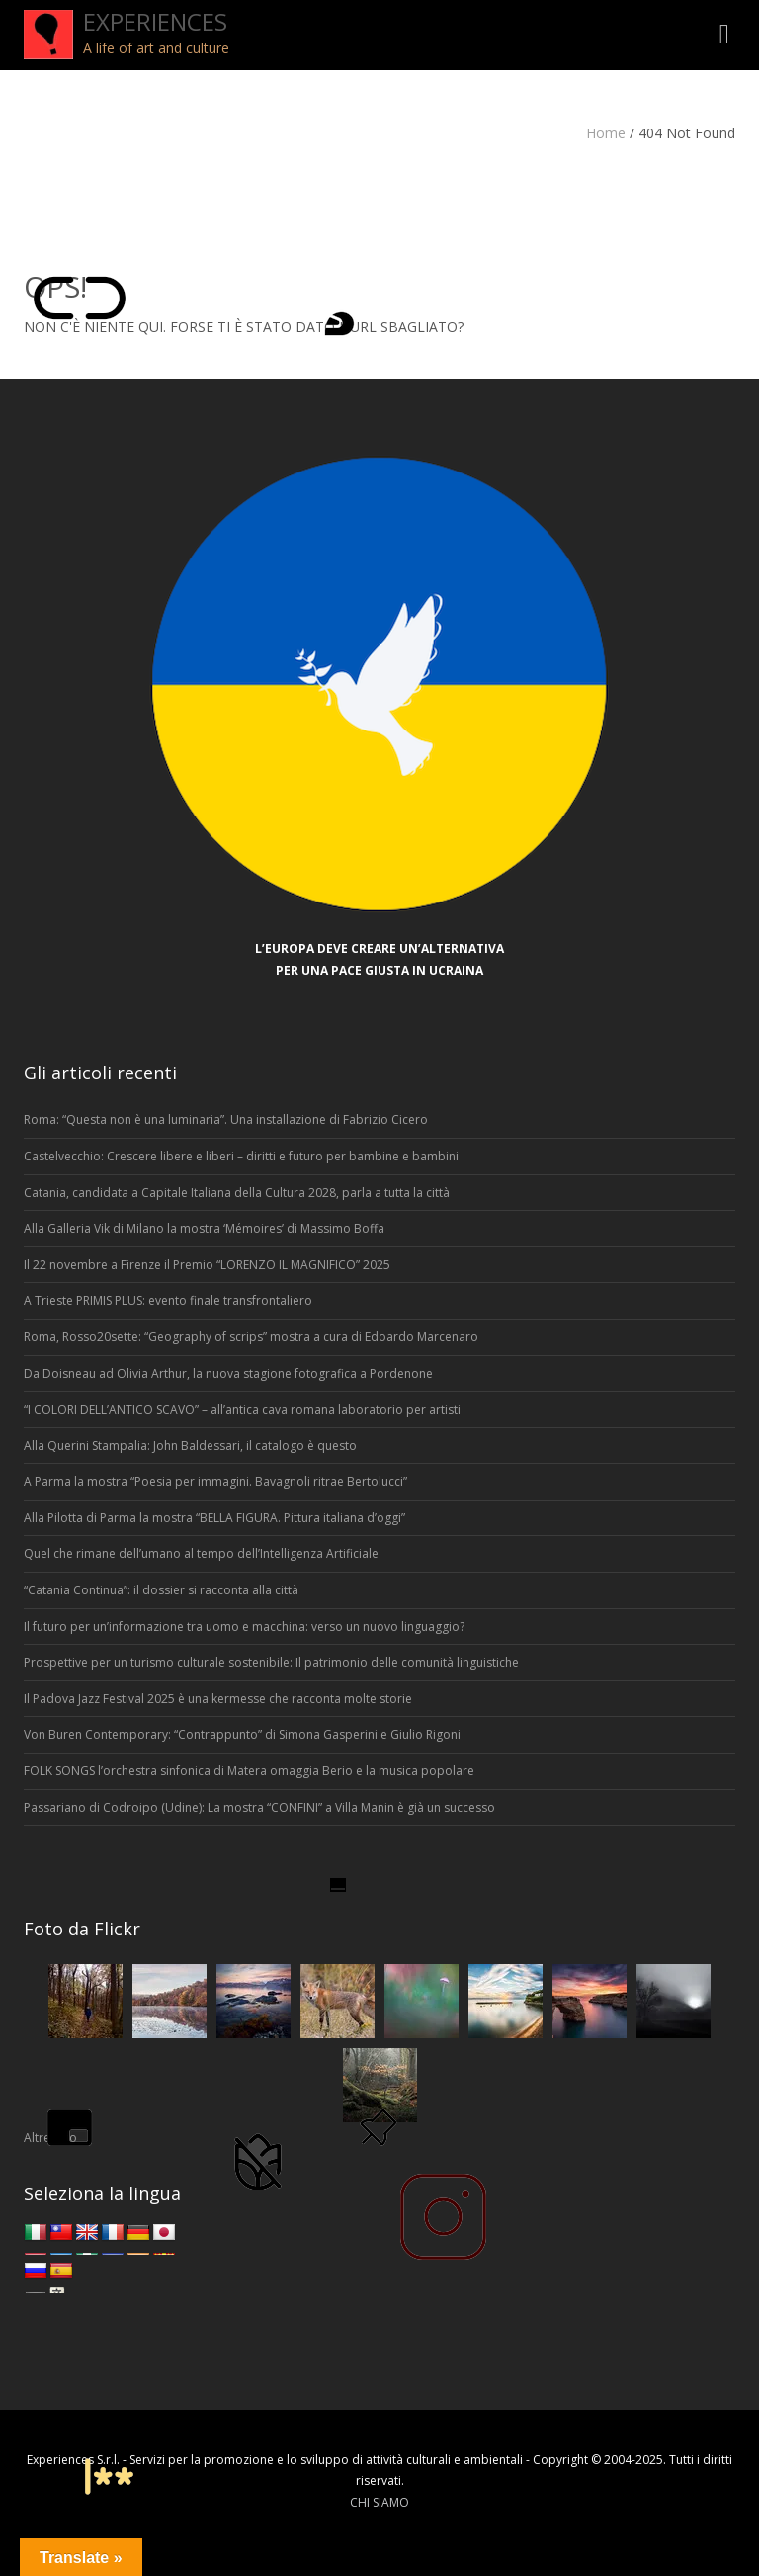 Image resolution: width=759 pixels, height=2576 pixels. I want to click on access motorsports or racing content, so click(339, 323).